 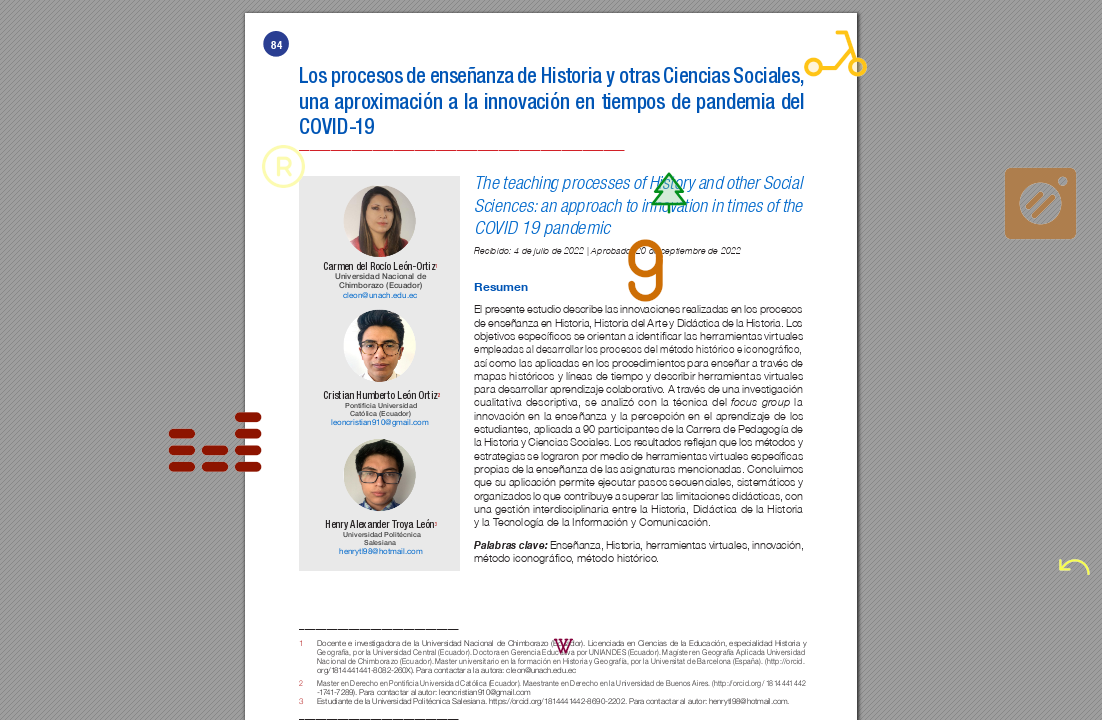 What do you see at coordinates (563, 646) in the screenshot?
I see `open Wikipedia article` at bounding box center [563, 646].